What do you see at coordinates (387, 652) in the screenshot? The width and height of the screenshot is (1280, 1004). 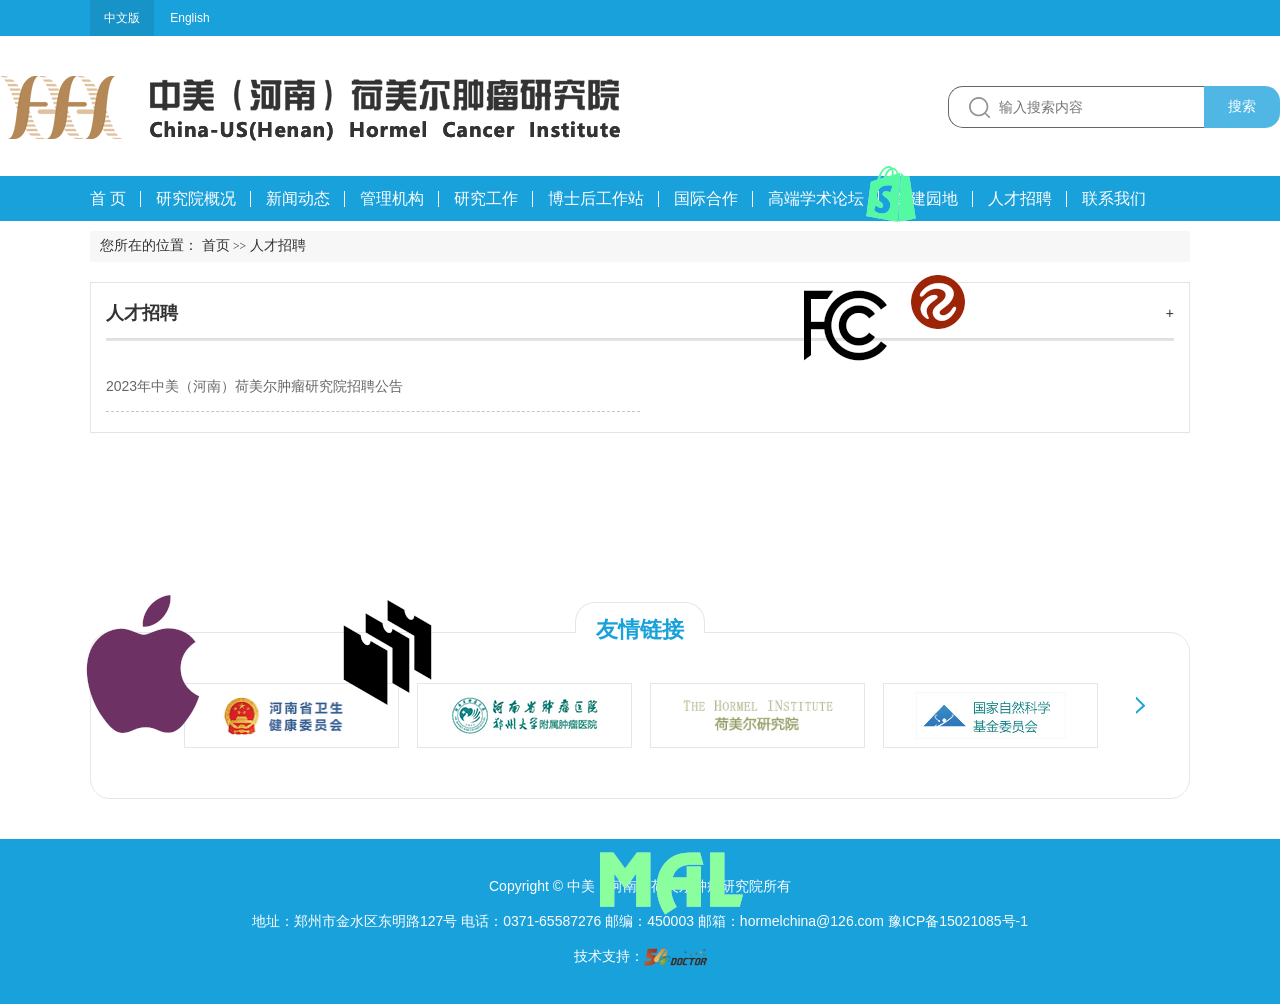 I see `wasmer logo` at bounding box center [387, 652].